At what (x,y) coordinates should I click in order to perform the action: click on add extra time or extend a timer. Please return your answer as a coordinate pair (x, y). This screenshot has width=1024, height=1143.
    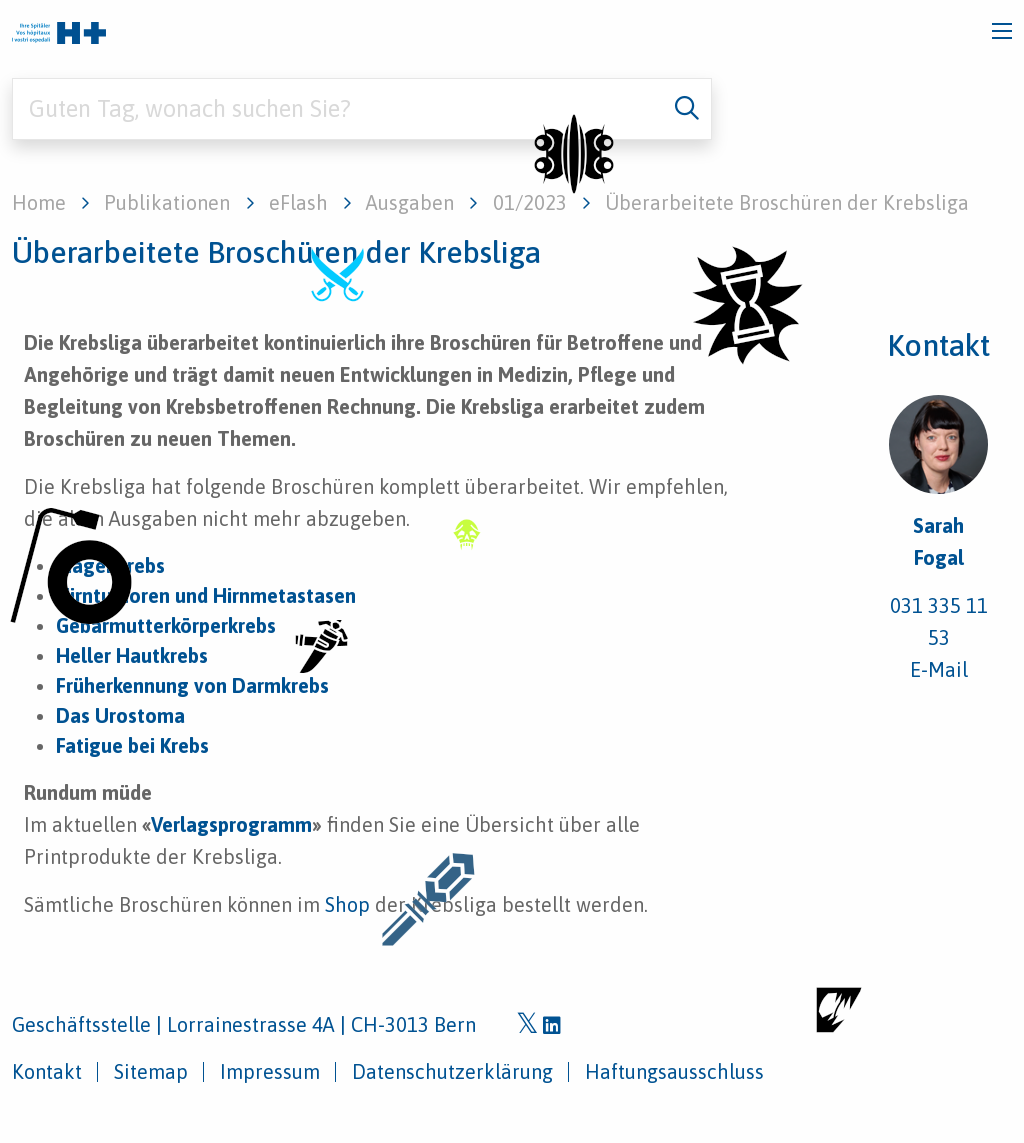
    Looking at the image, I should click on (747, 305).